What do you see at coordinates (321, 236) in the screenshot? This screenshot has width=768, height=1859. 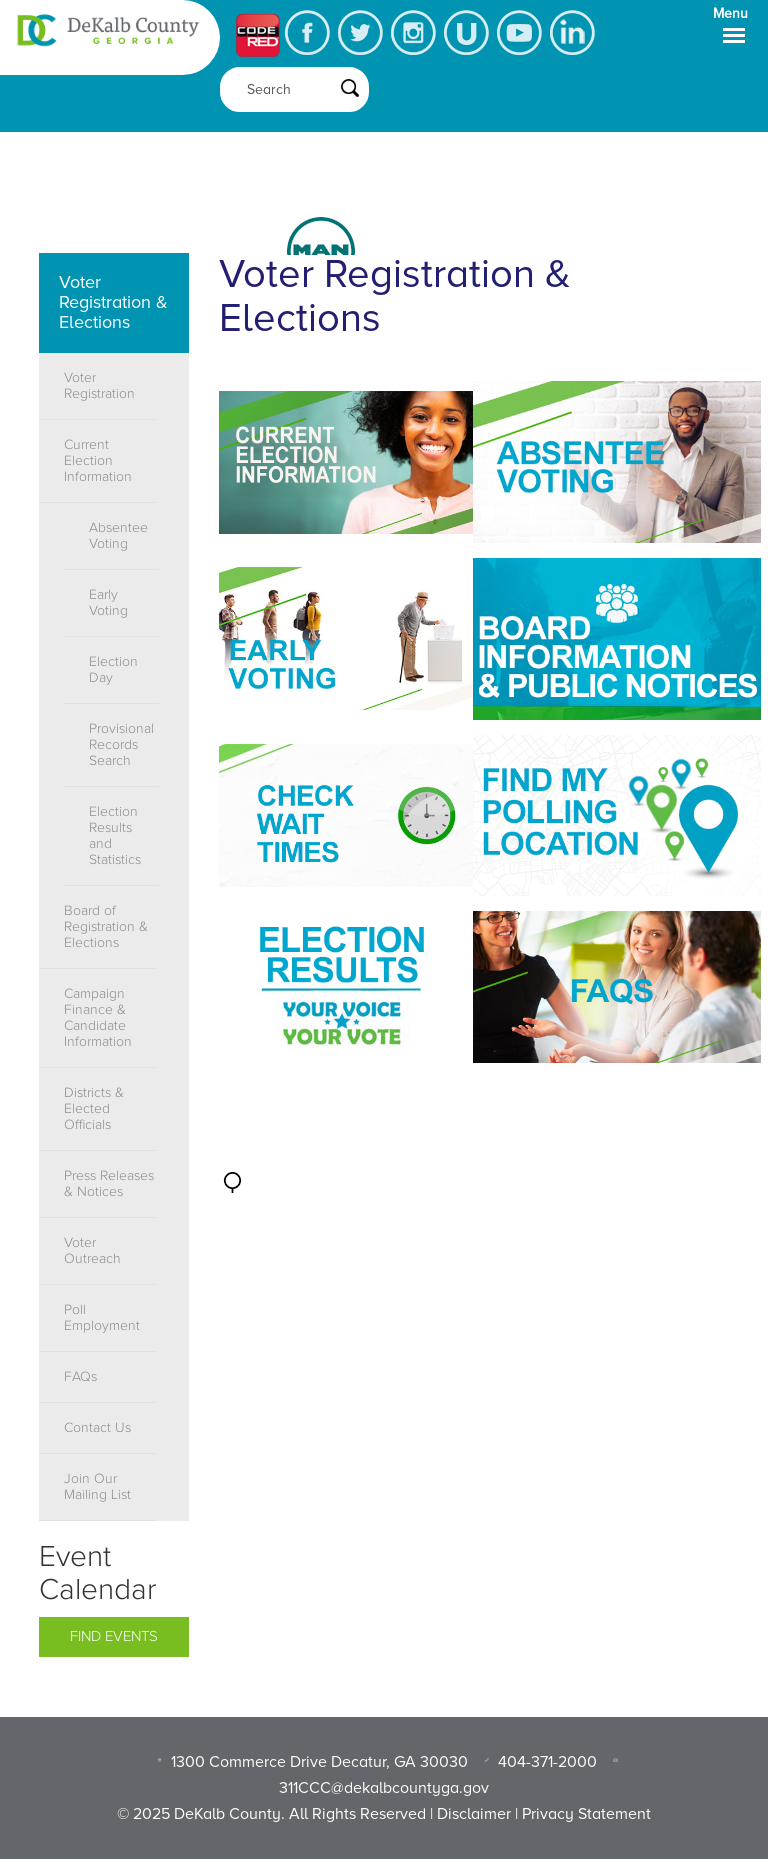 I see `MAN truck and bus company logo` at bounding box center [321, 236].